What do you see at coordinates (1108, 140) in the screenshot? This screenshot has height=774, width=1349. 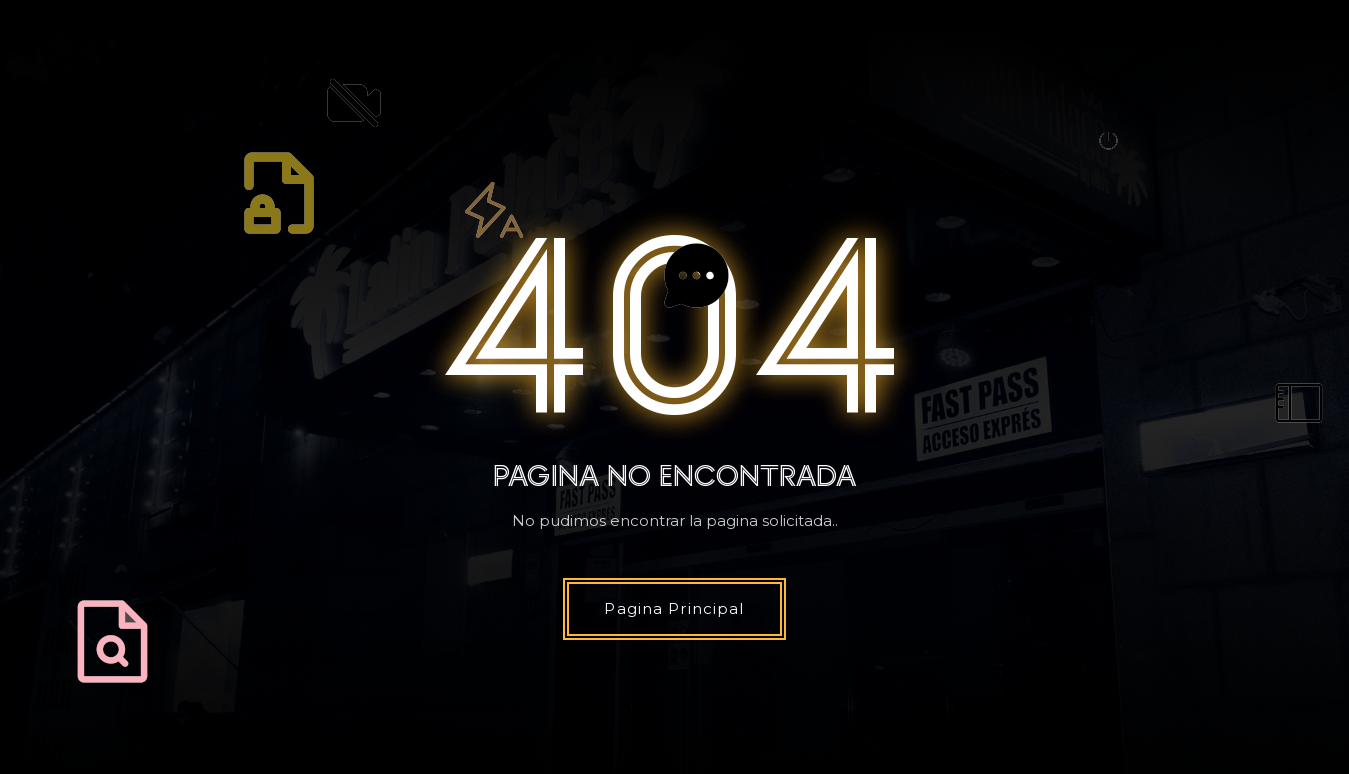 I see `turn device on or off` at bounding box center [1108, 140].